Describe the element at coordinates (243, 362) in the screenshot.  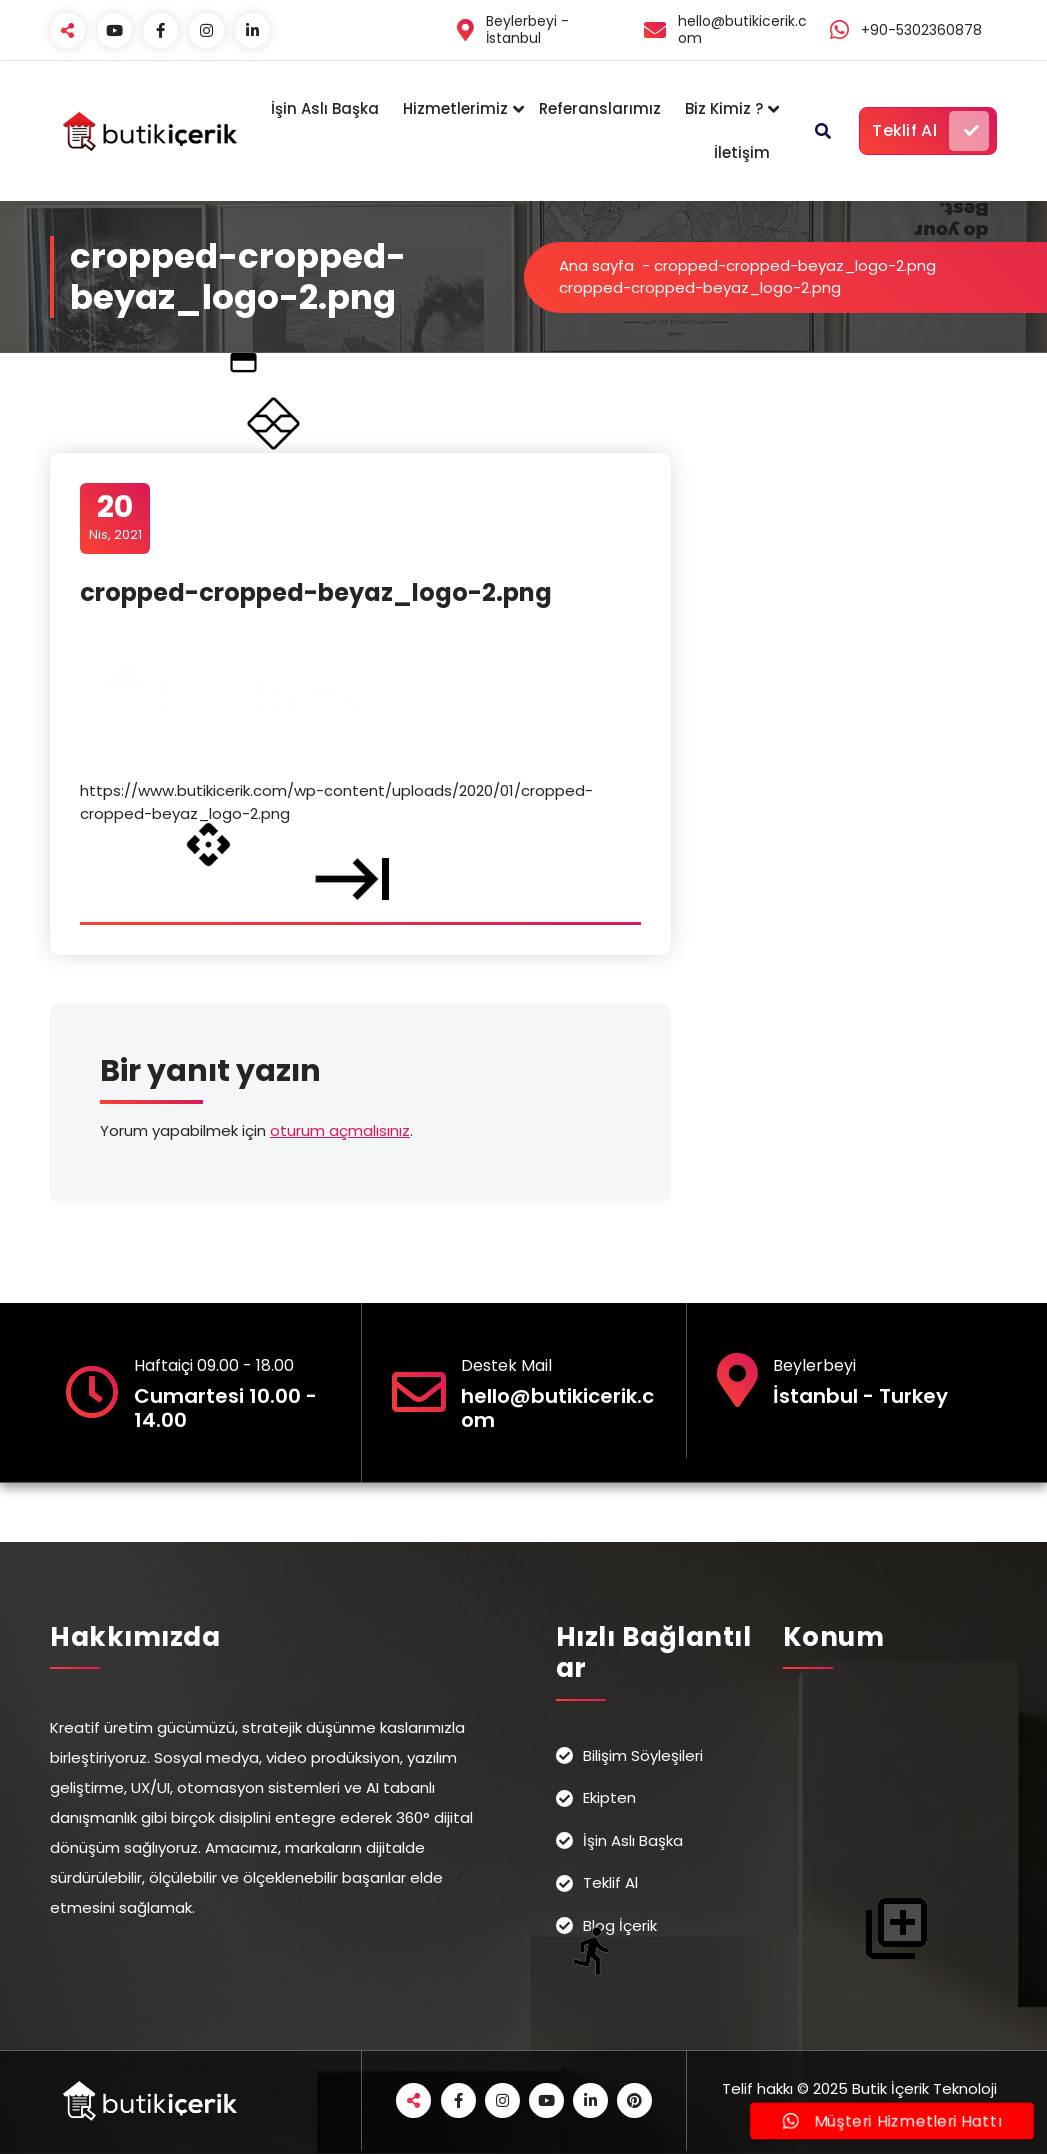
I see `maximize window to full screen` at that location.